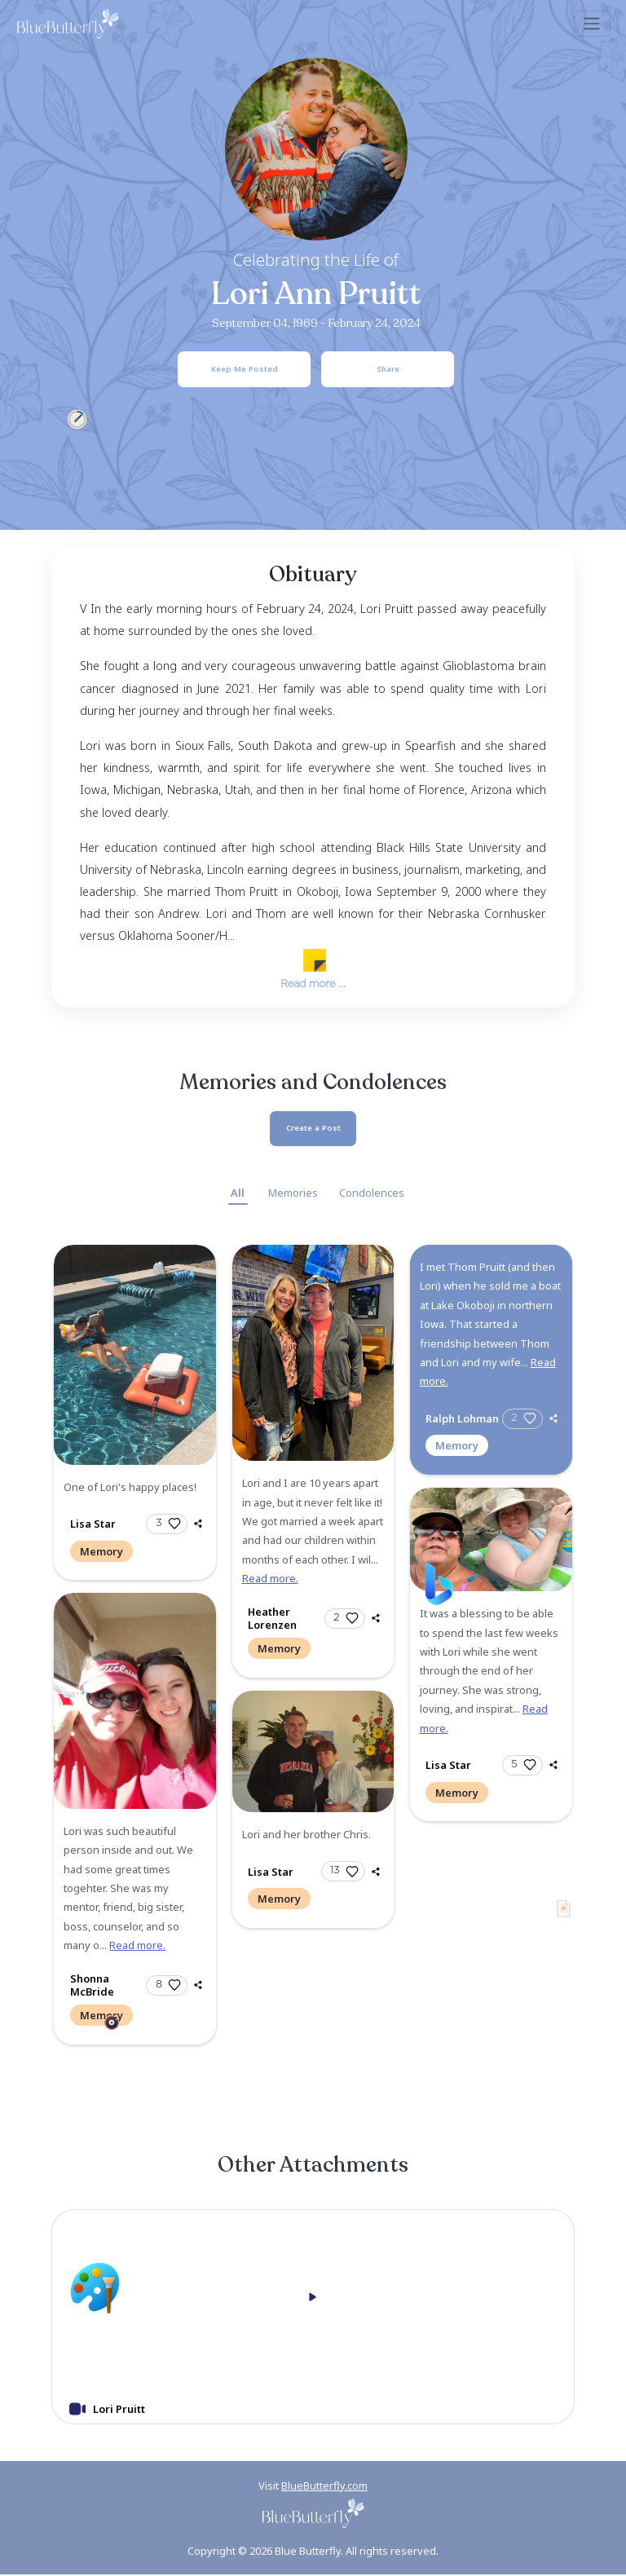  Describe the element at coordinates (563, 1908) in the screenshot. I see `select a file from your documents` at that location.